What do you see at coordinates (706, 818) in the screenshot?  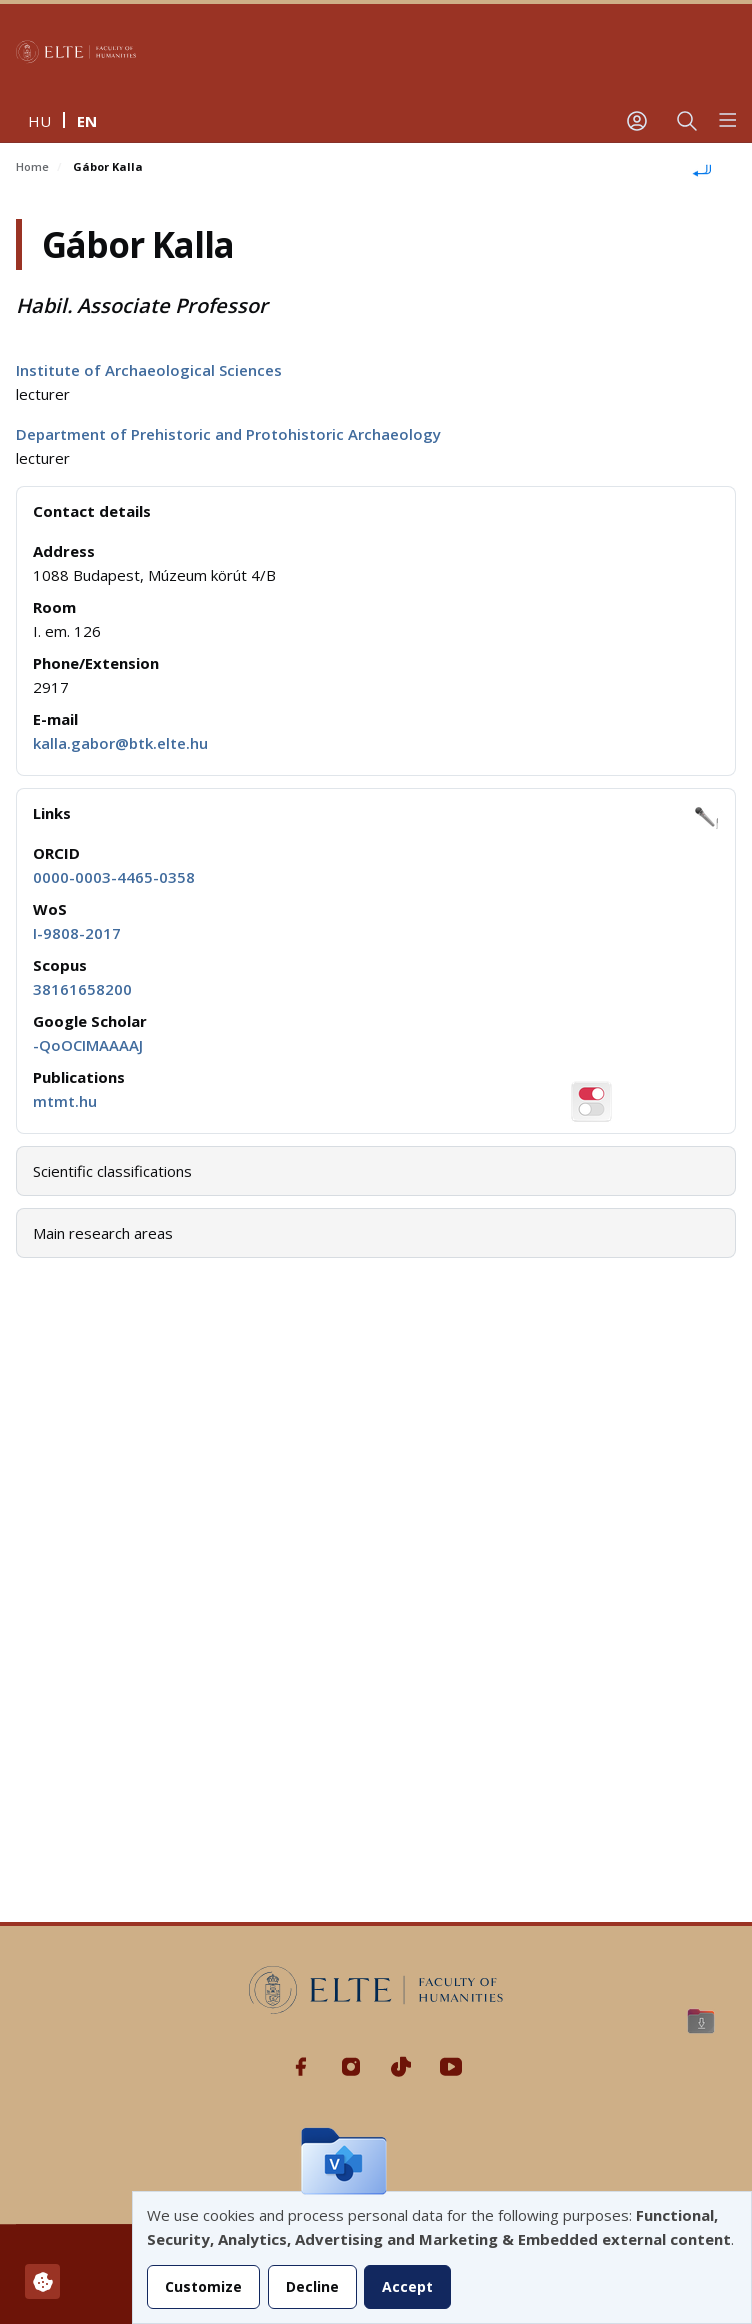 I see `access microphone settings` at bounding box center [706, 818].